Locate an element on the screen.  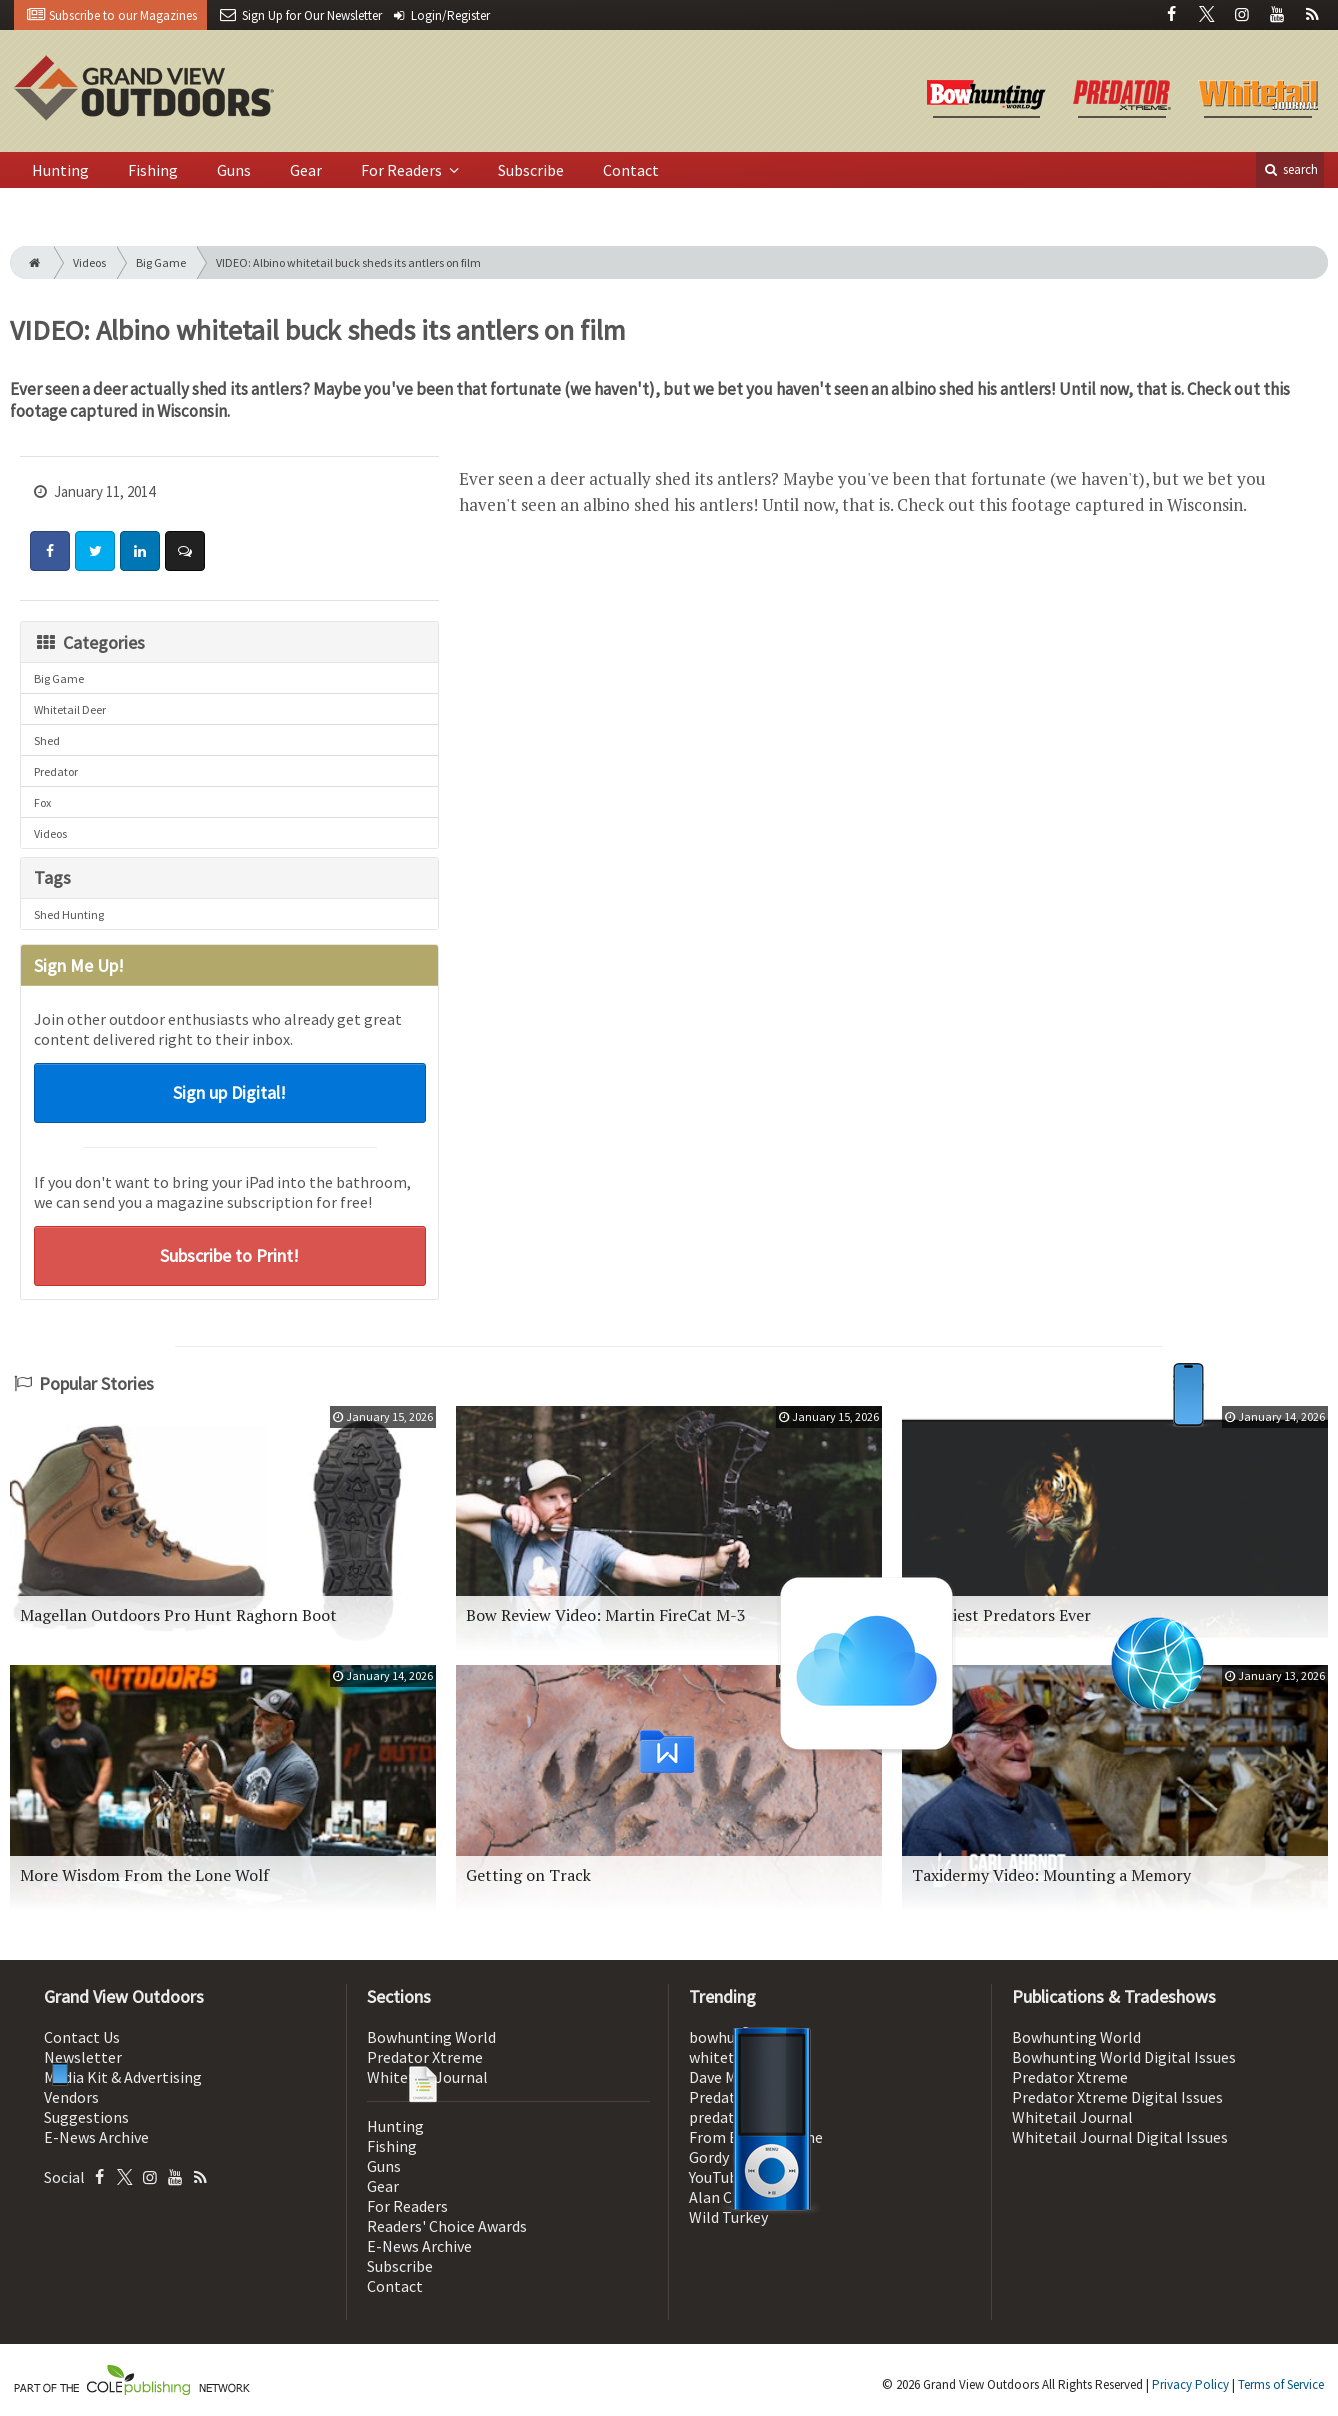
iPod nano device connected is located at coordinates (770, 2121).